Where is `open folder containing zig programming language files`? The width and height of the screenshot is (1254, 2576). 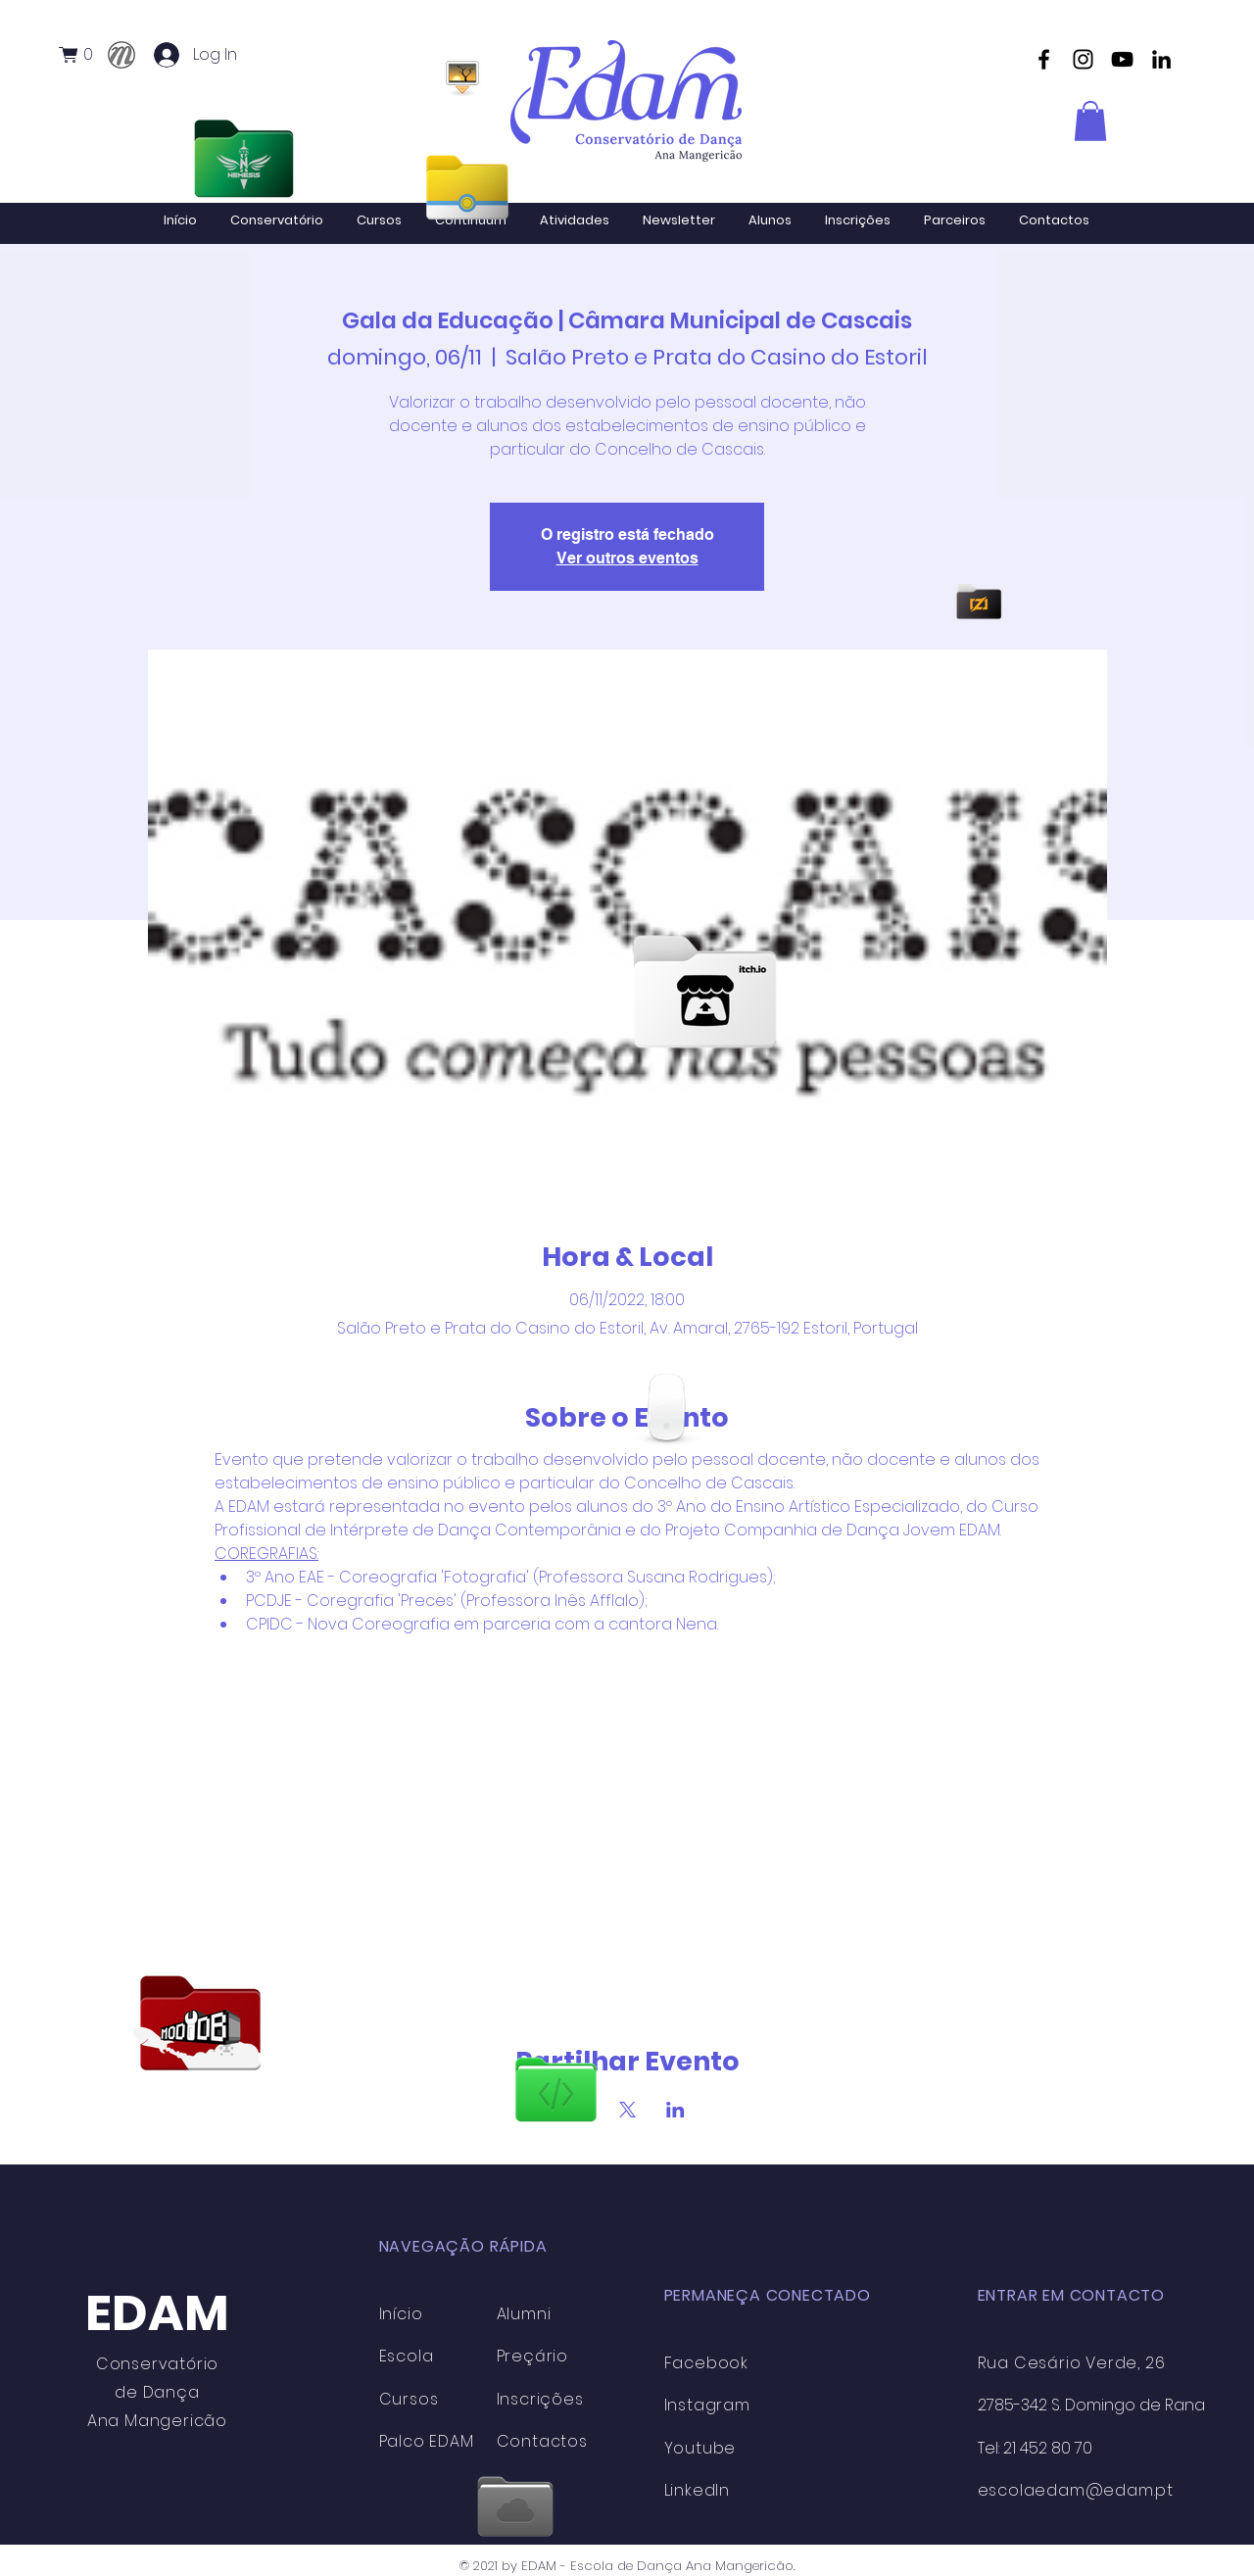 open folder containing zig programming language files is located at coordinates (979, 603).